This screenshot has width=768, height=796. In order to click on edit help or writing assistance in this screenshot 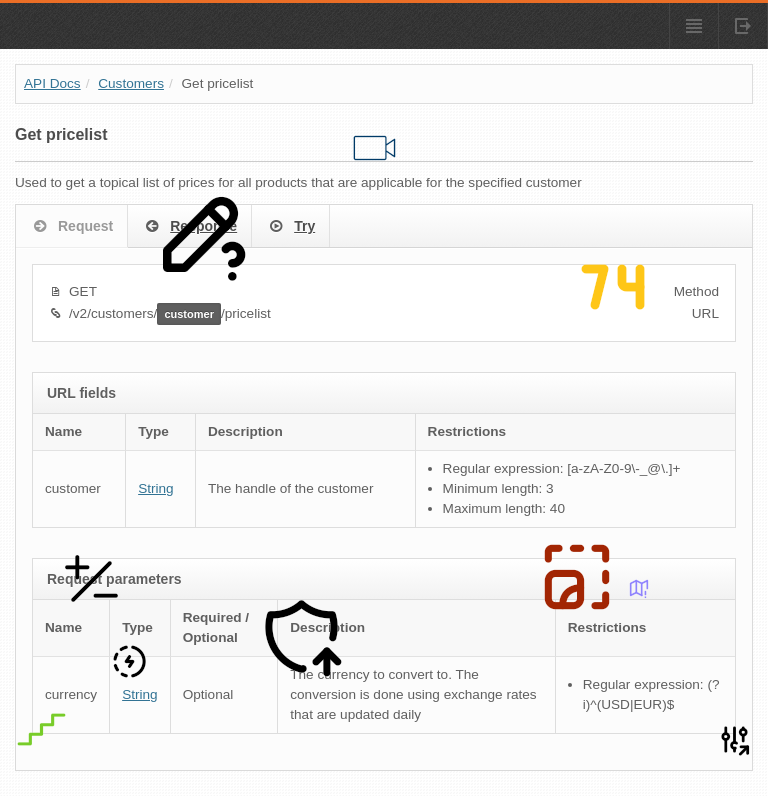, I will do `click(202, 233)`.